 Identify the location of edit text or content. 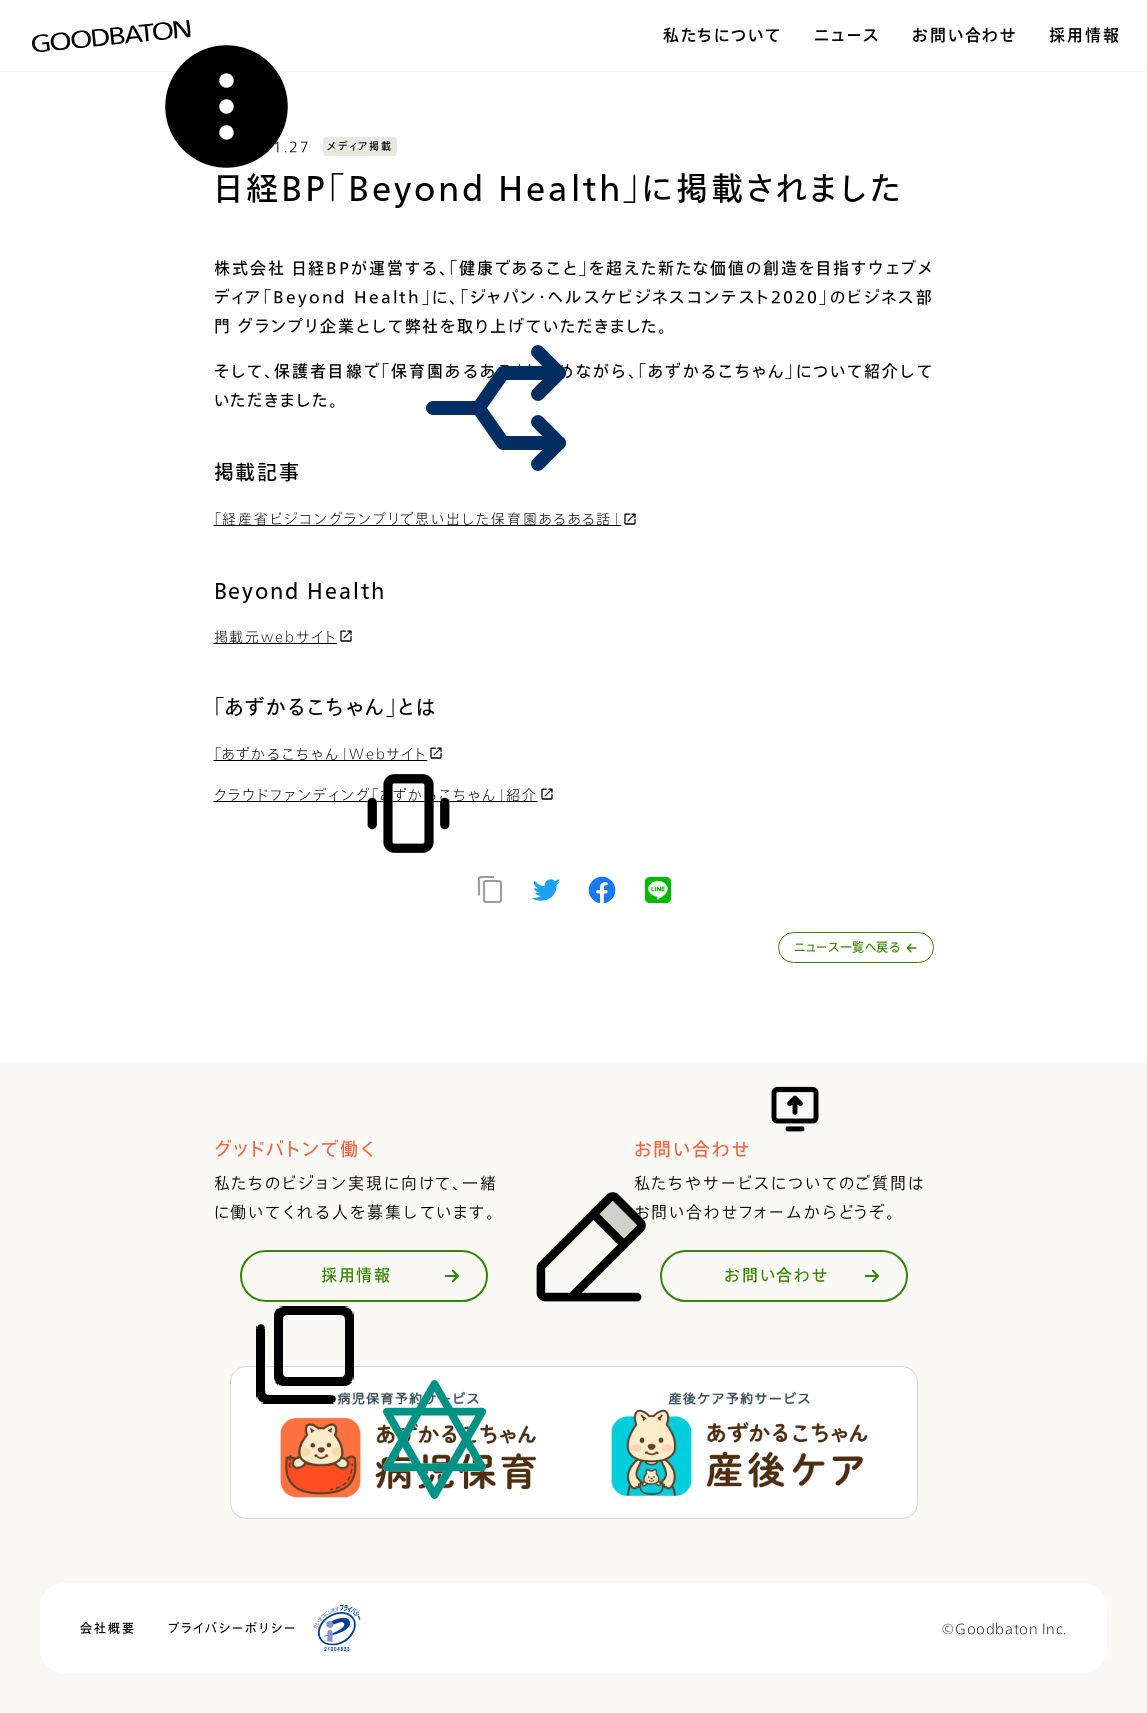
(589, 1249).